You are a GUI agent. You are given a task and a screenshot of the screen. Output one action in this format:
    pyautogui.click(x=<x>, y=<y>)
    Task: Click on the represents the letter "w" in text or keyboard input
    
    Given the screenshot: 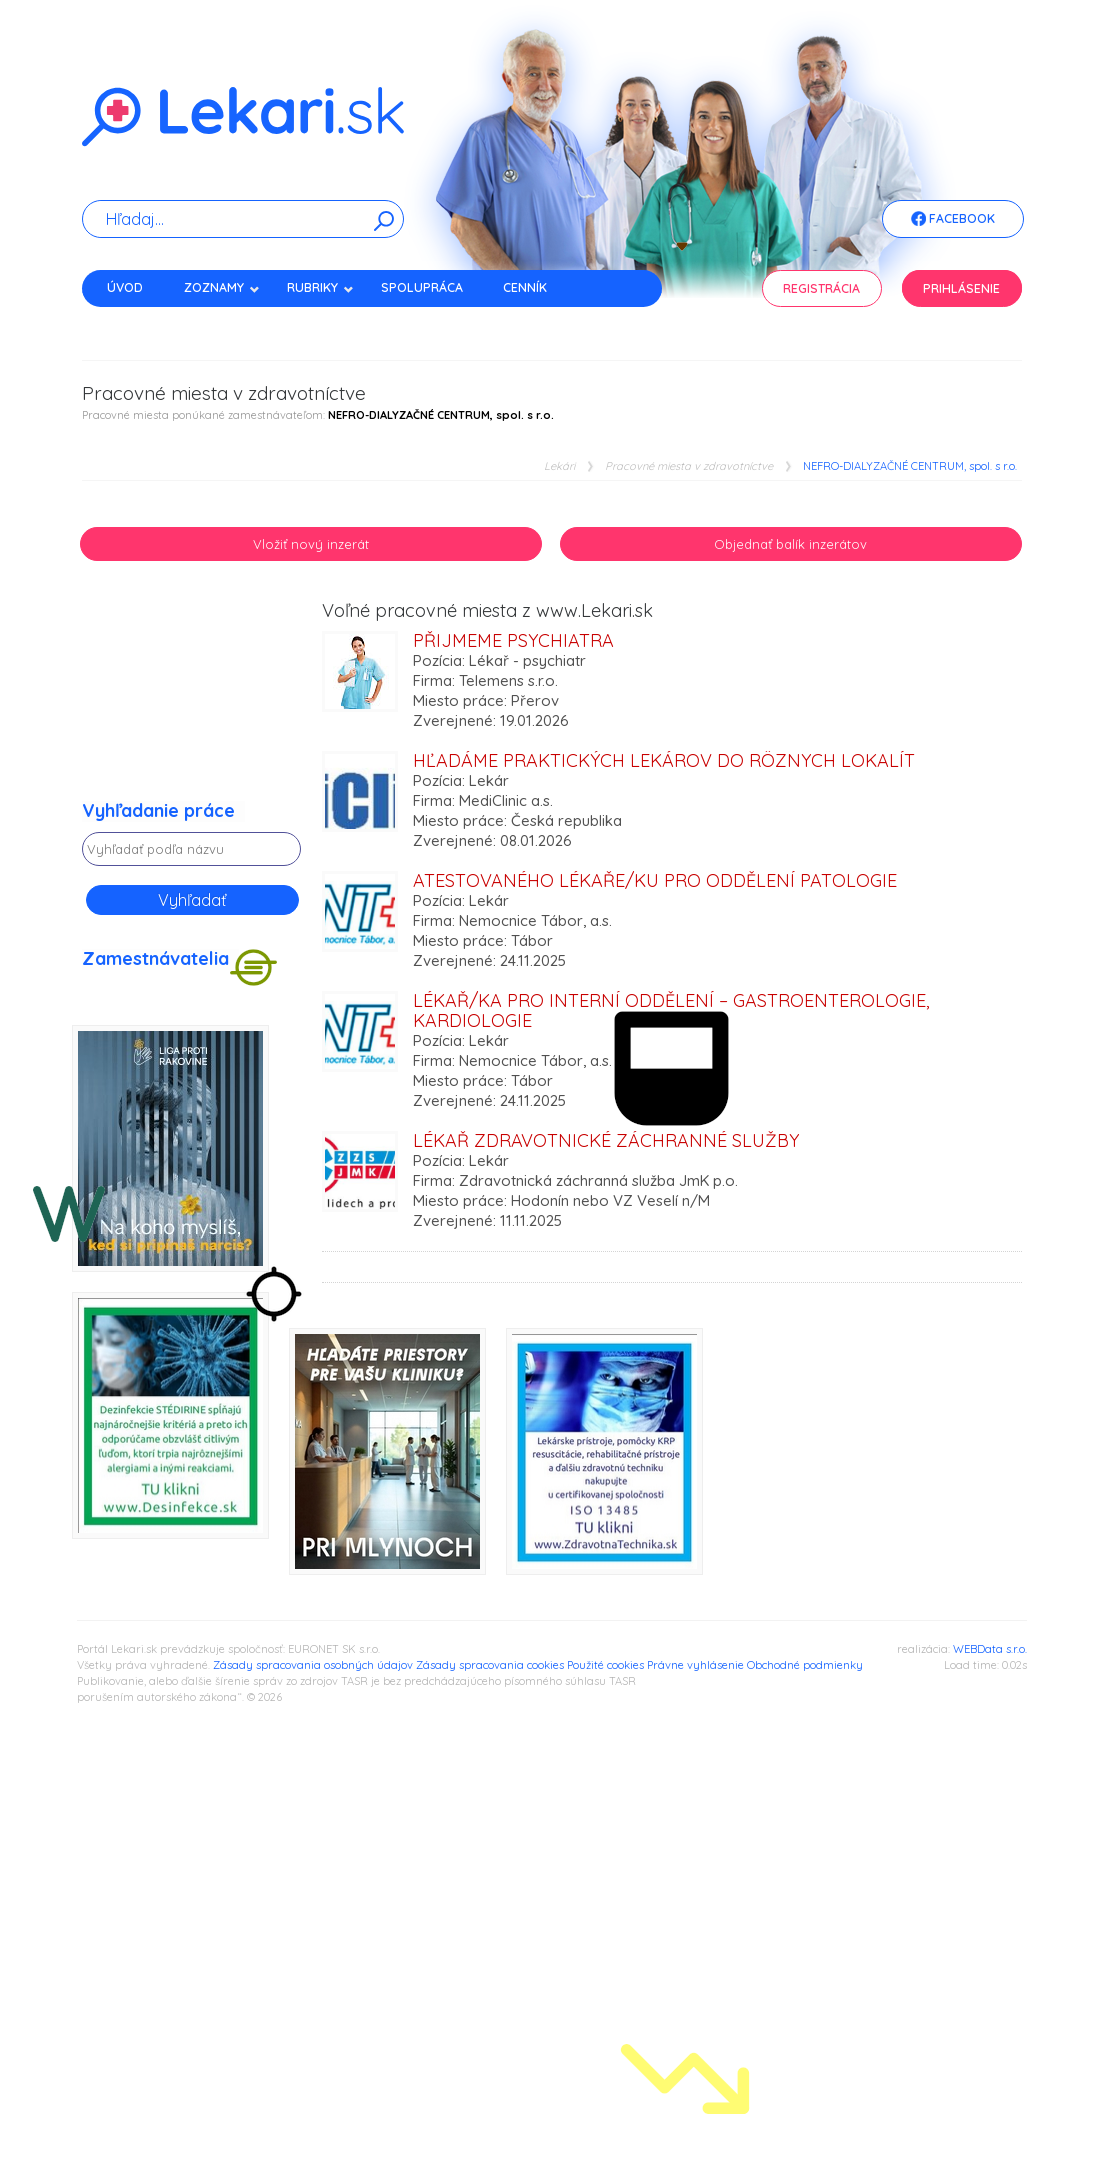 What is the action you would take?
    pyautogui.click(x=69, y=1214)
    